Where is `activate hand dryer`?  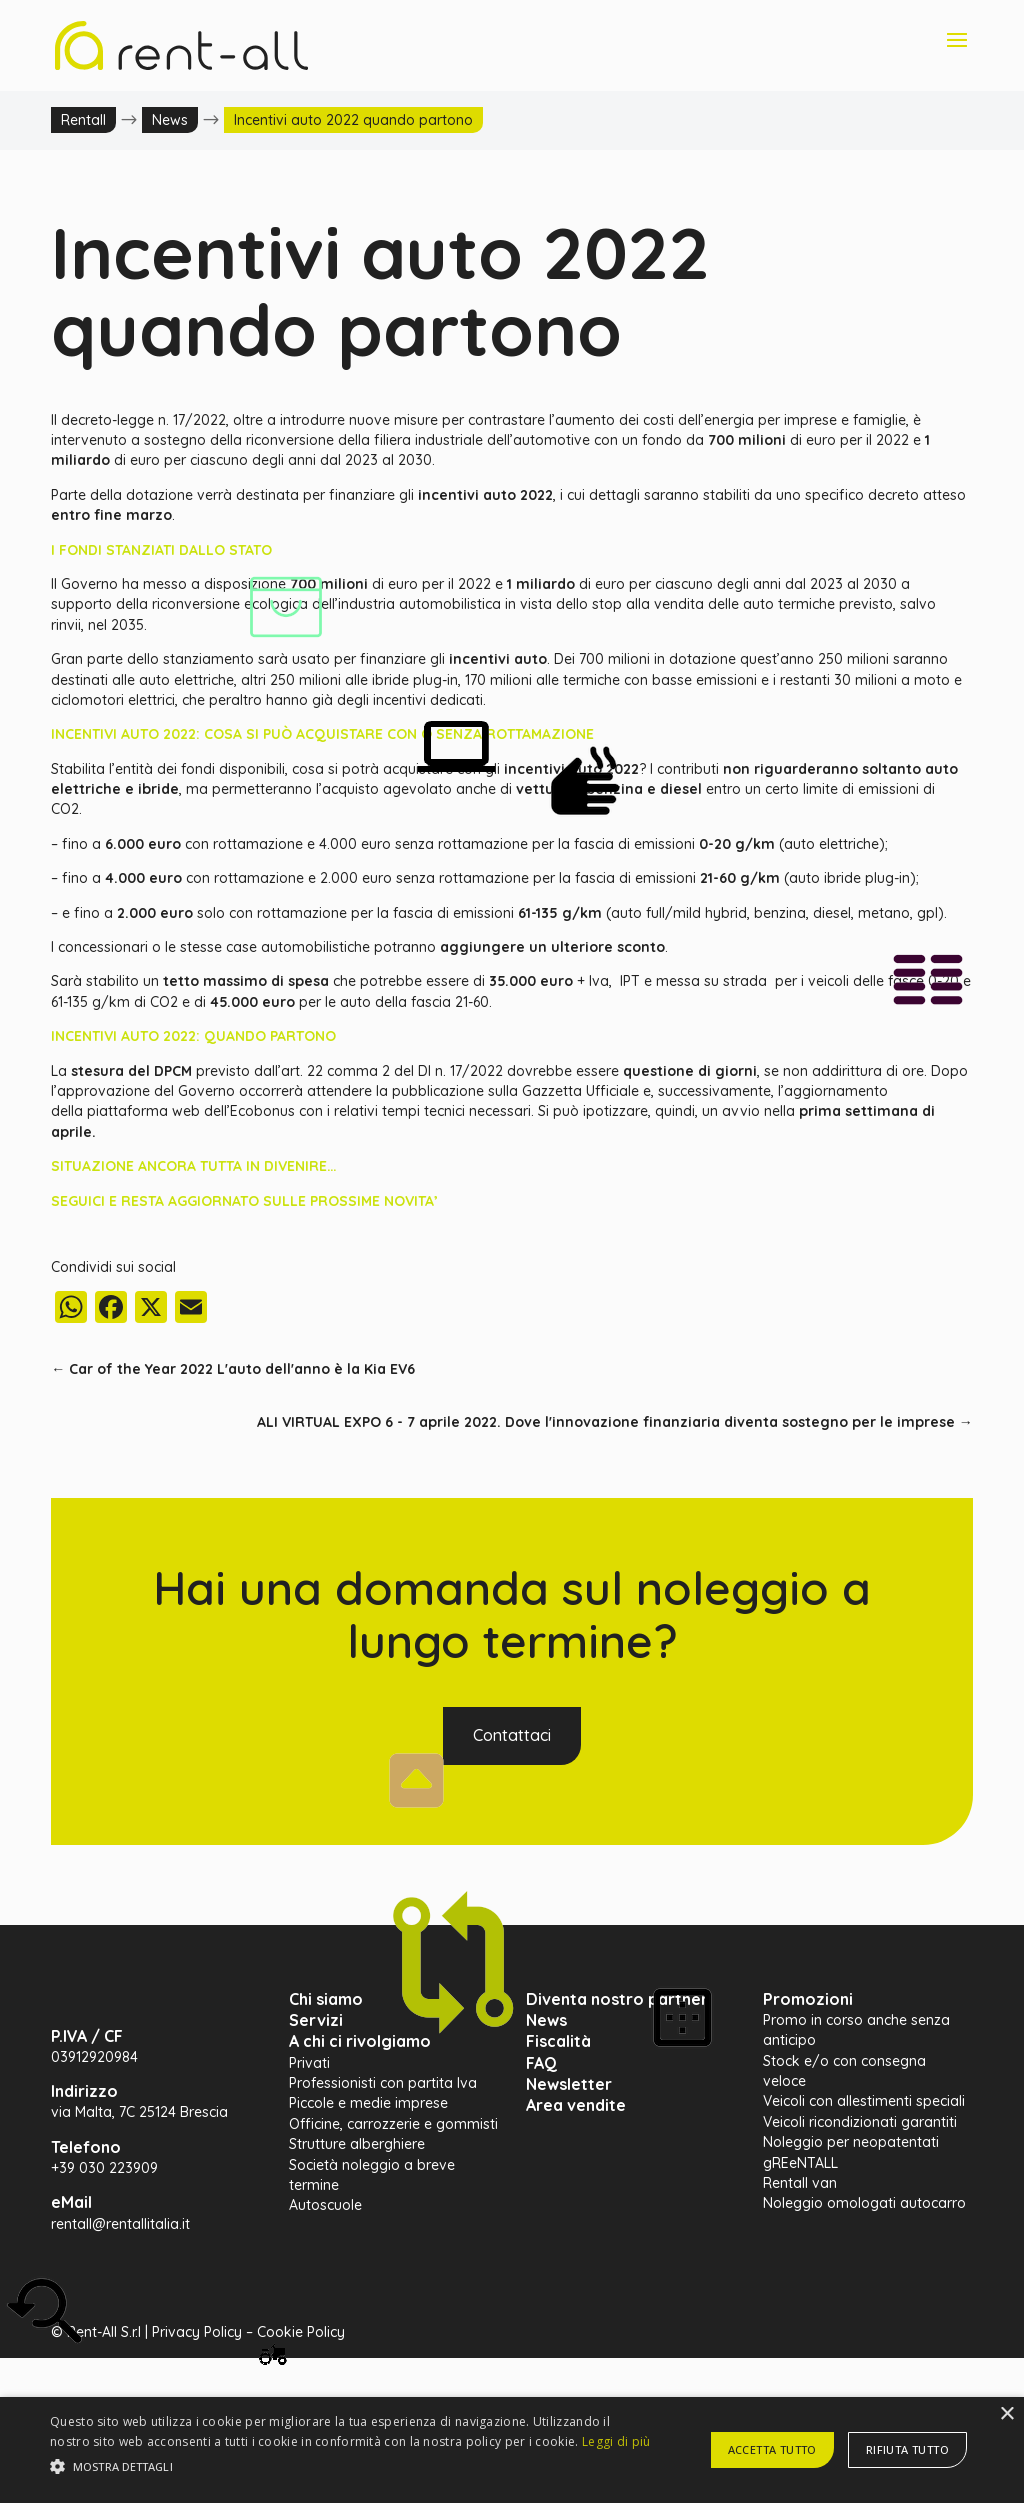 activate hand dryer is located at coordinates (587, 779).